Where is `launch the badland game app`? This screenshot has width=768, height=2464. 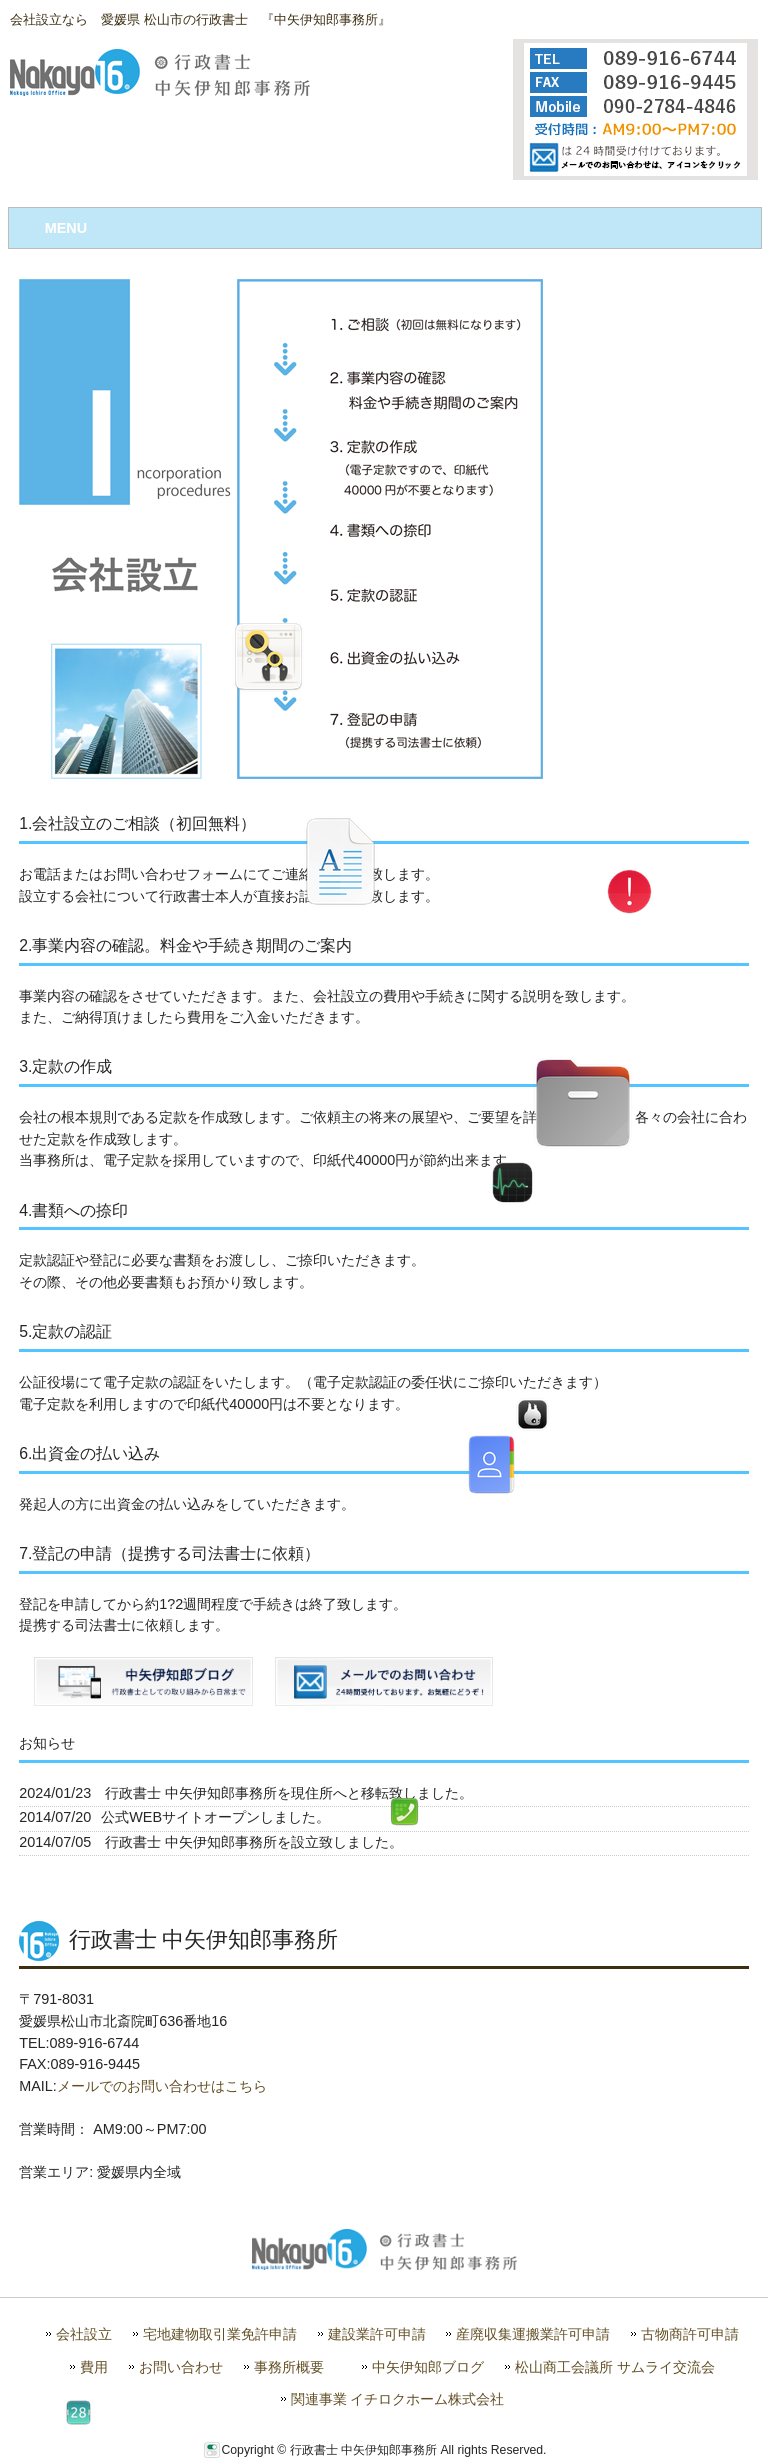
launch the badland game app is located at coordinates (532, 1414).